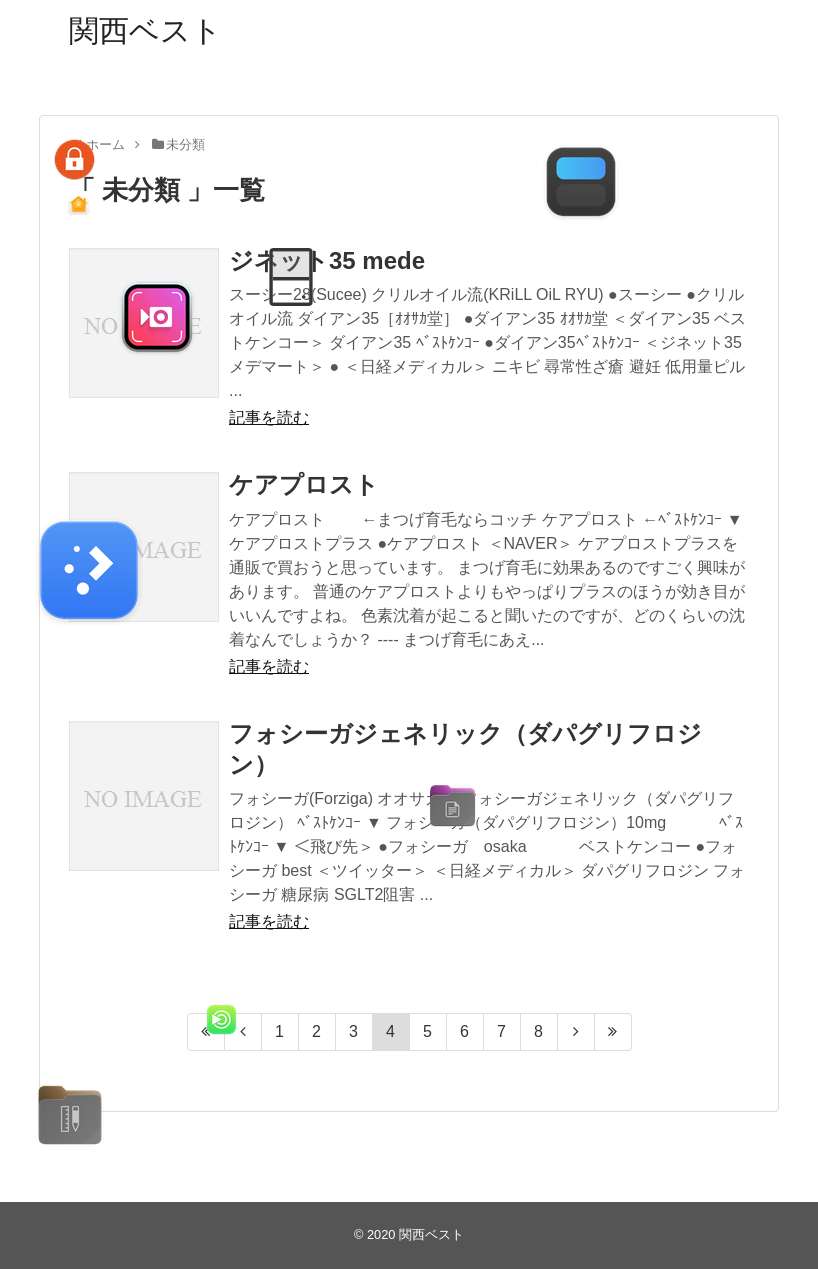  Describe the element at coordinates (581, 183) in the screenshot. I see `adjust desktop activity and workspace settings` at that location.